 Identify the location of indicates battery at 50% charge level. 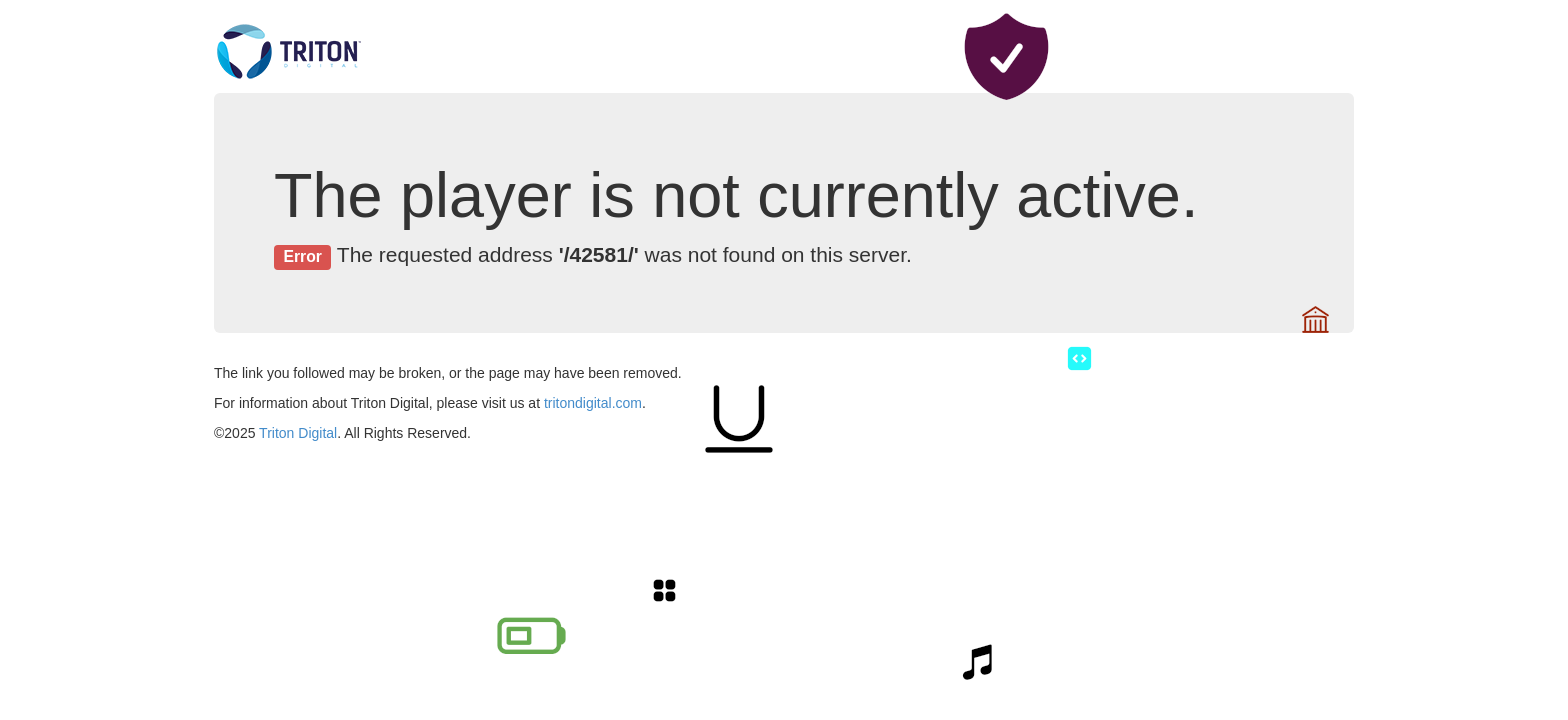
(531, 633).